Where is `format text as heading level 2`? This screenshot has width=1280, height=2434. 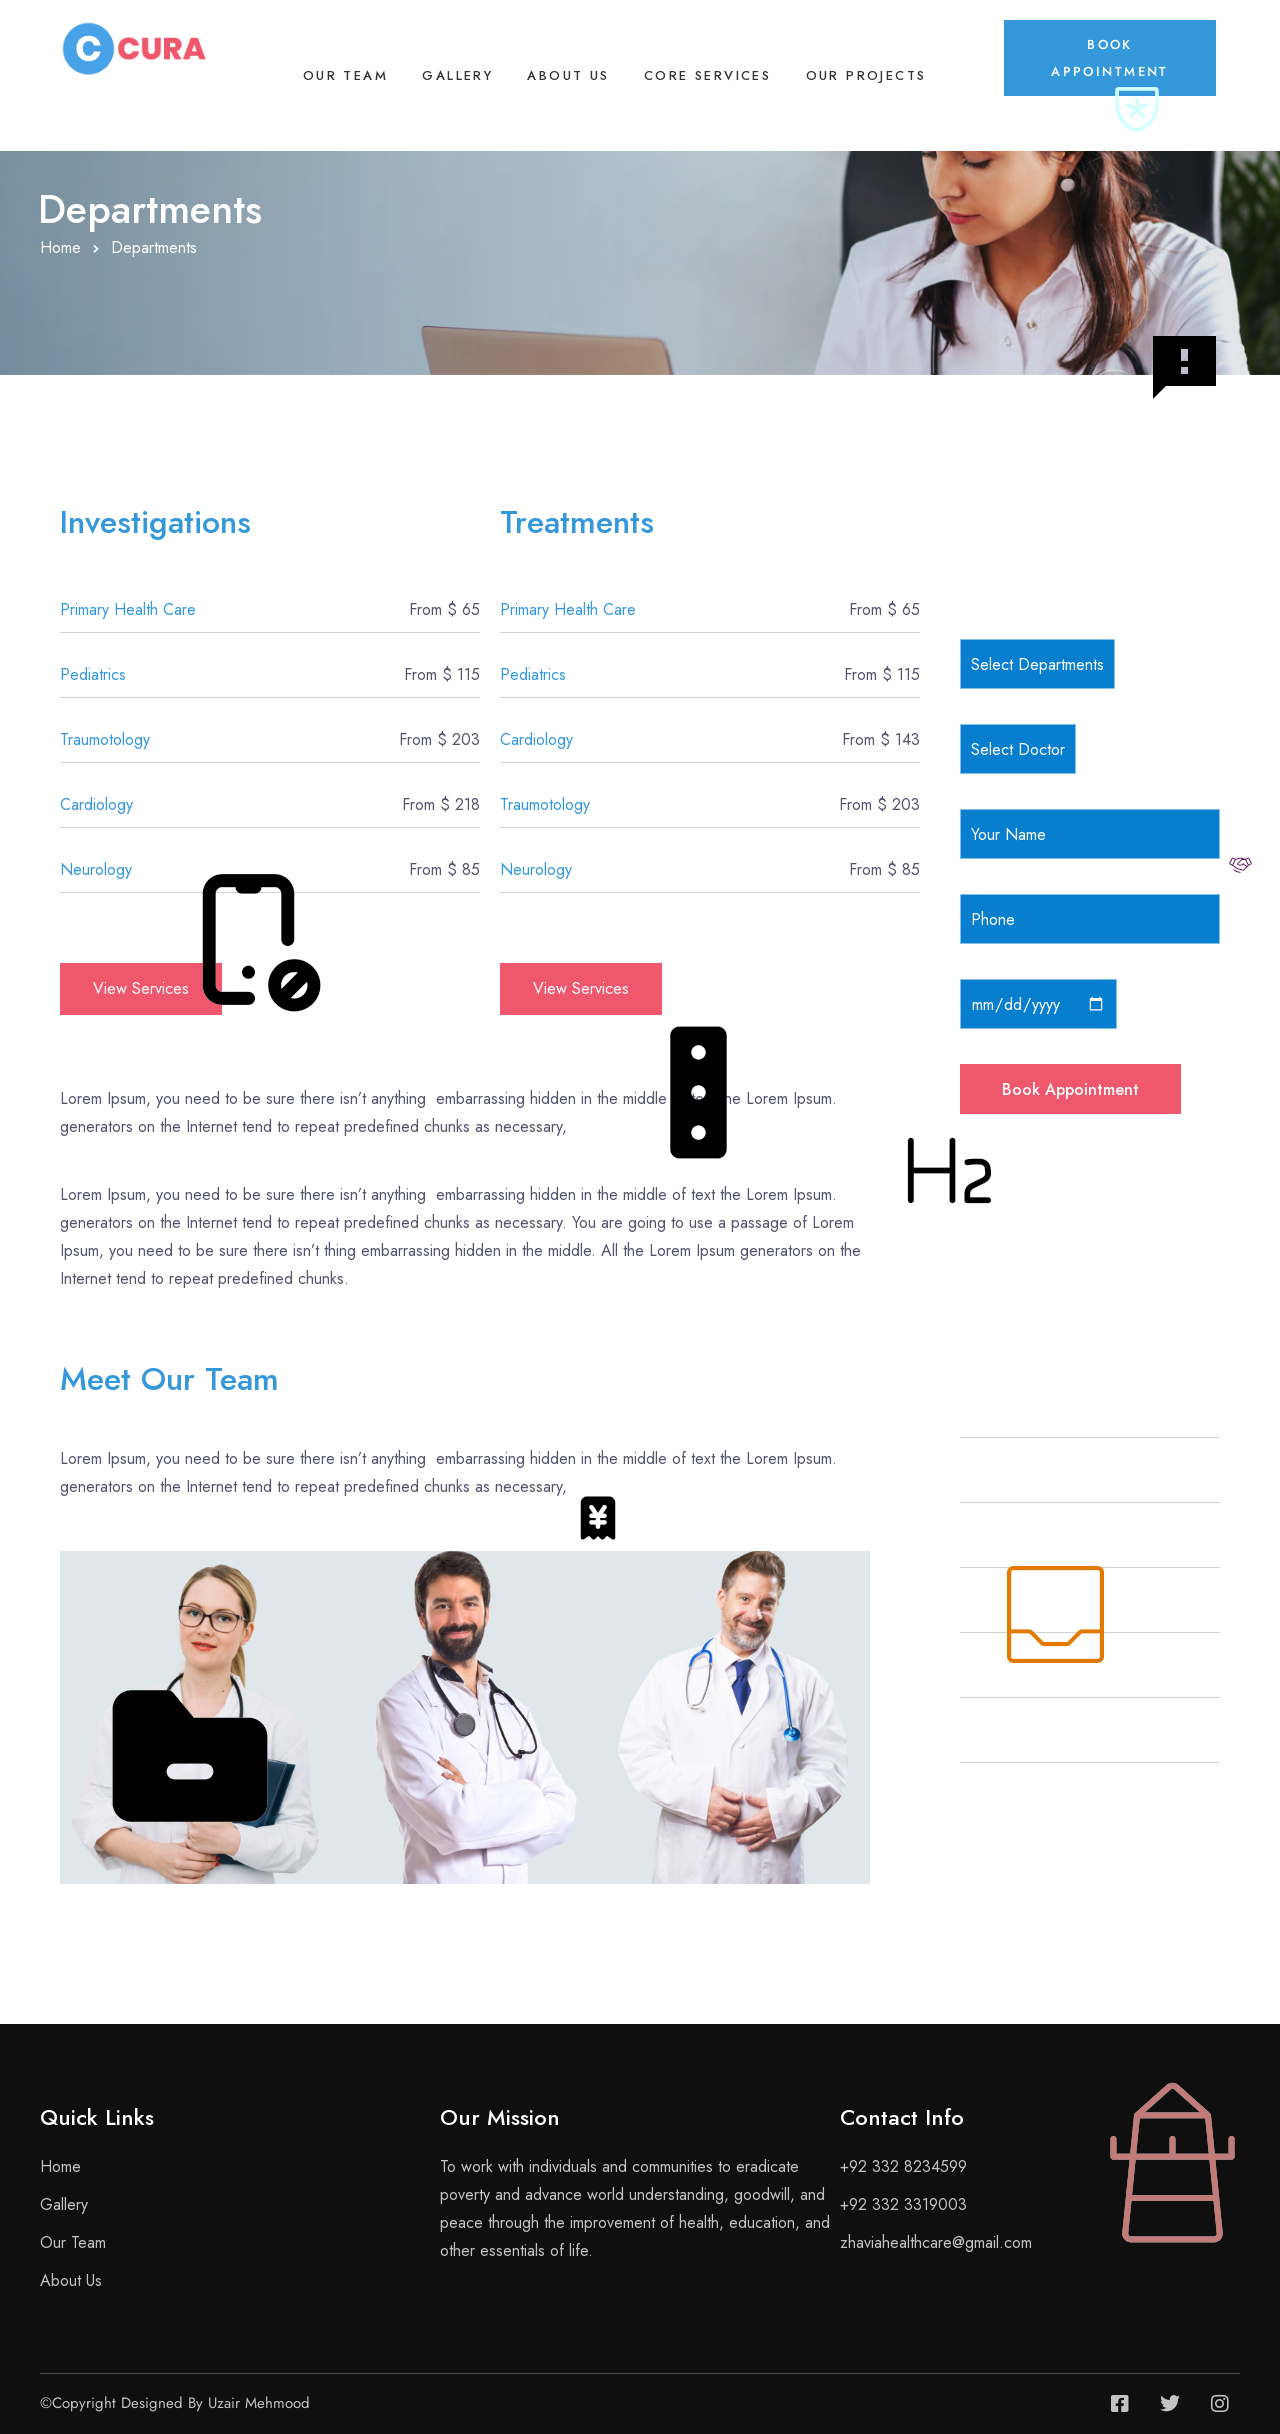 format text as heading level 2 is located at coordinates (949, 1170).